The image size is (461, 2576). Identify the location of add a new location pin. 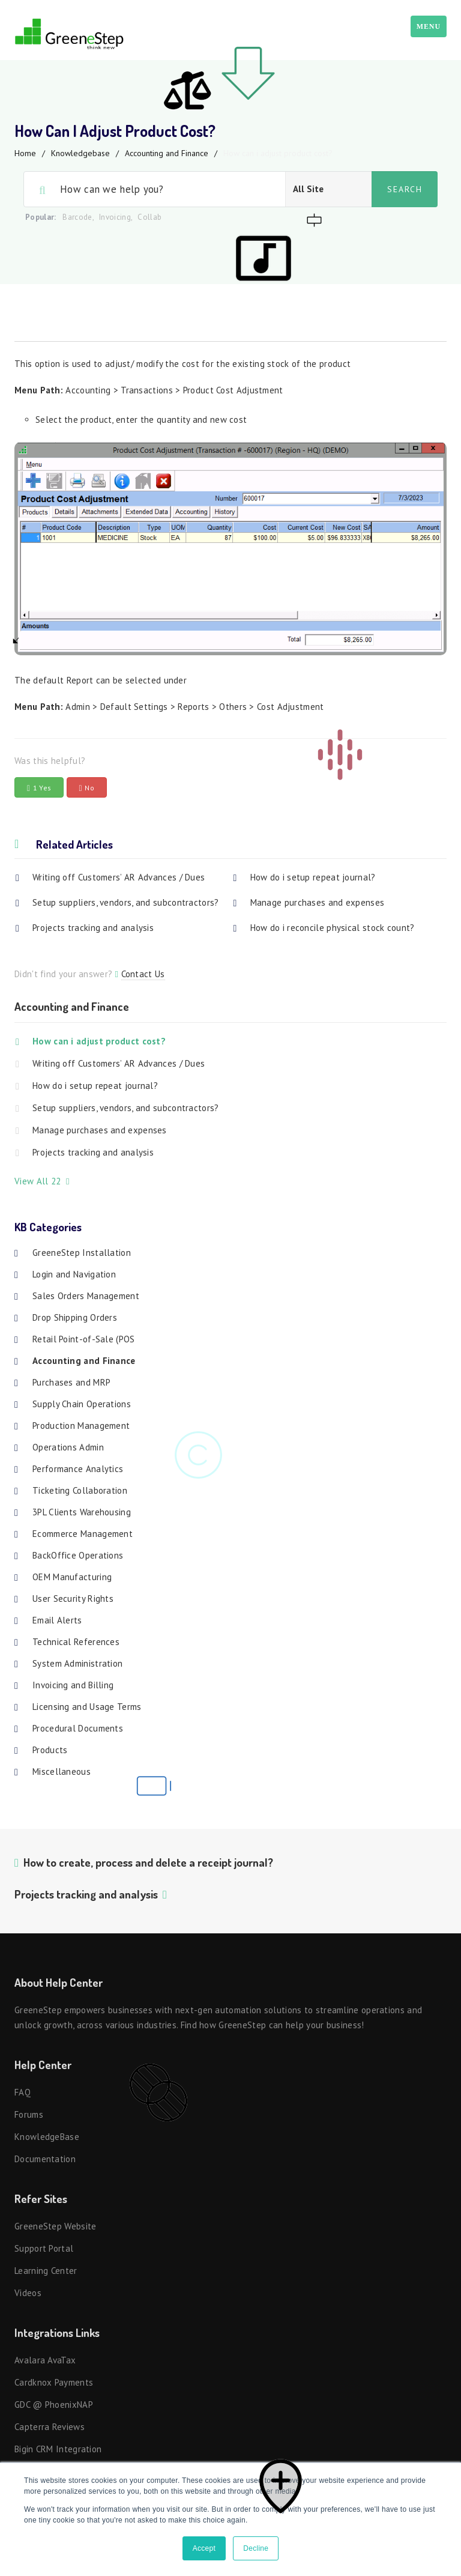
(280, 2486).